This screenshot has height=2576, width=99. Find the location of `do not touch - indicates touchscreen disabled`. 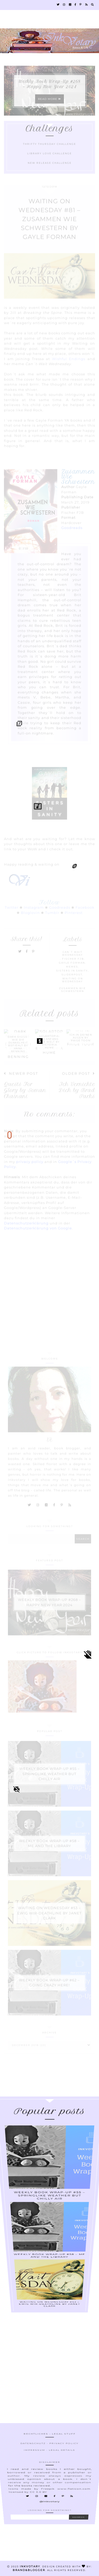

do not touch - indicates touchscreen disabled is located at coordinates (88, 1655).